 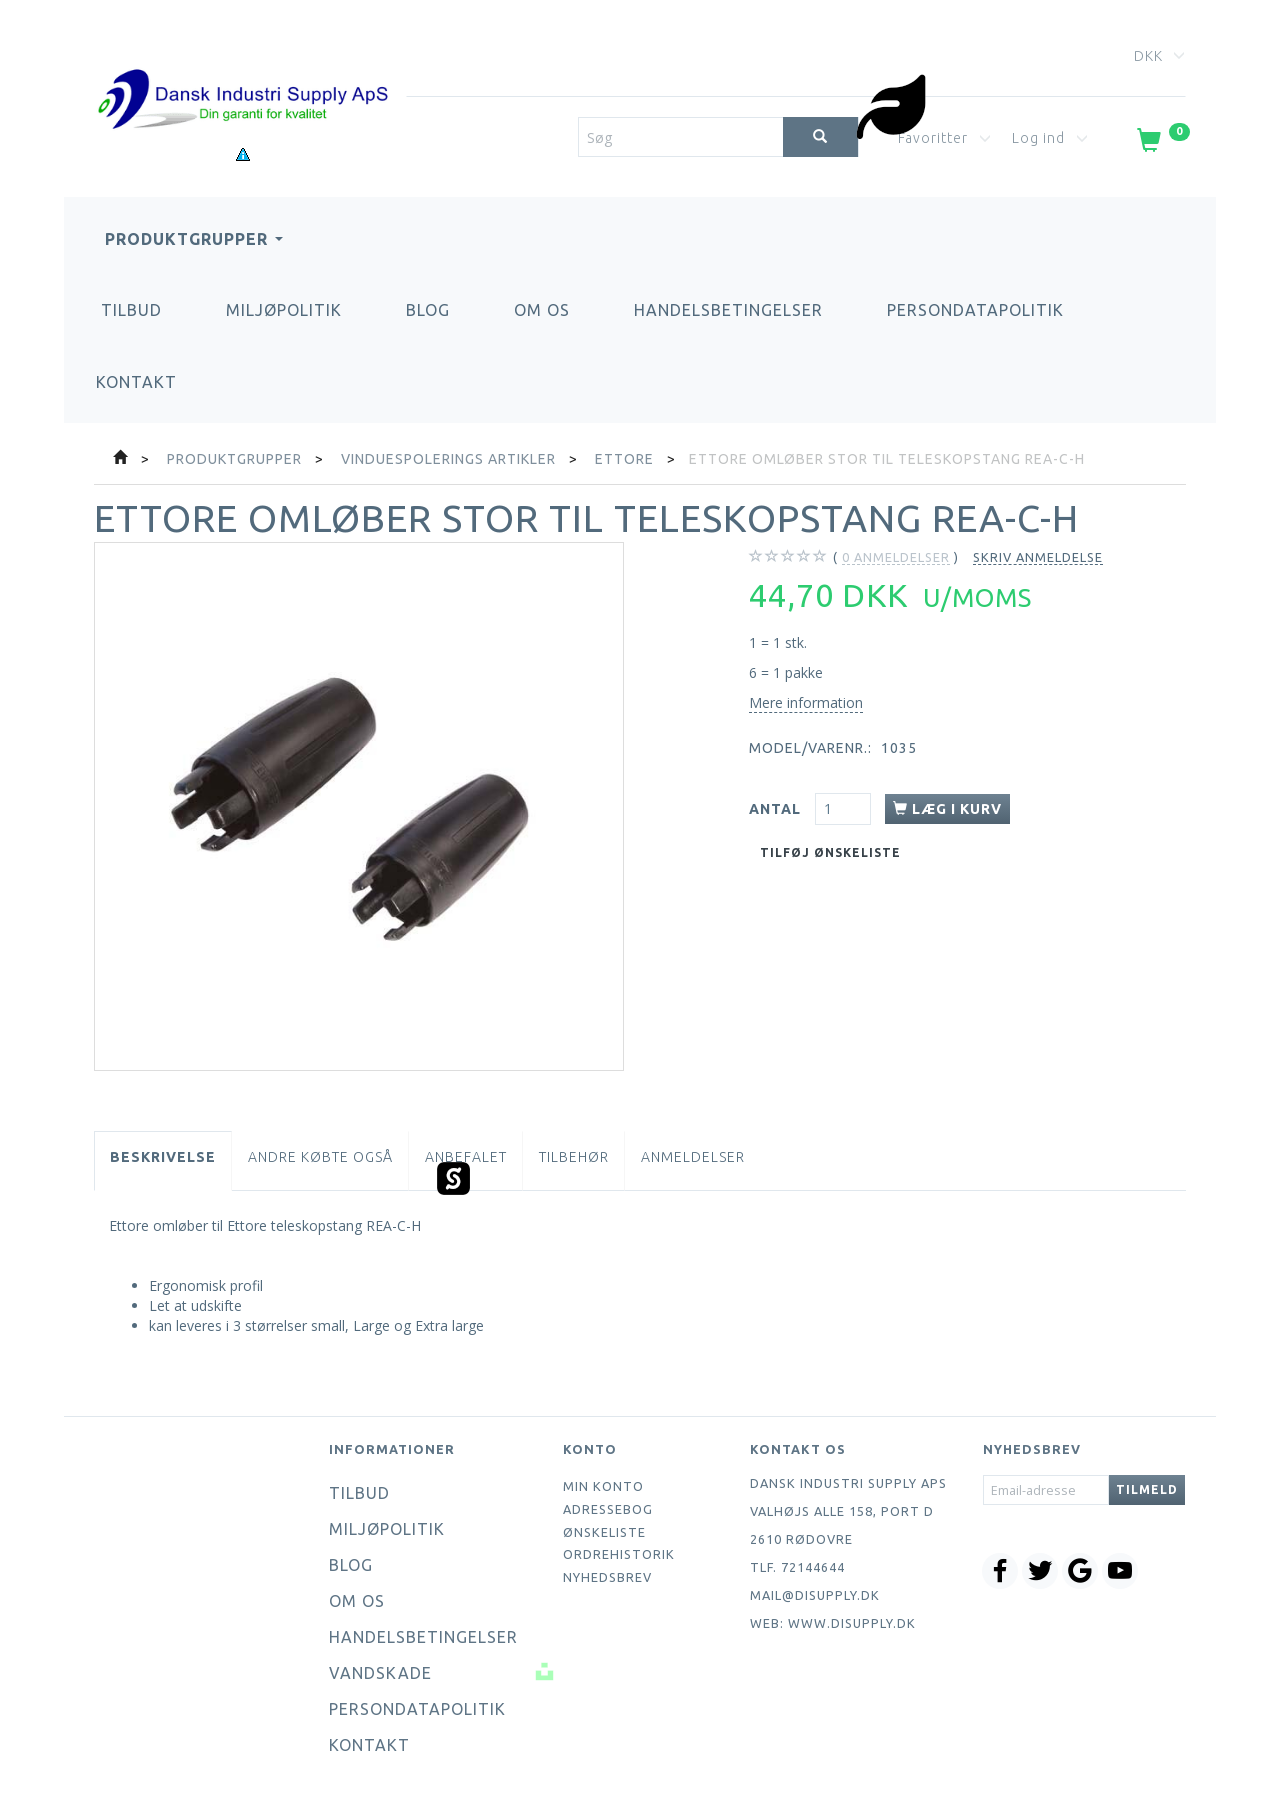 I want to click on indicates eco-friendly or sustainable option, so click(x=891, y=109).